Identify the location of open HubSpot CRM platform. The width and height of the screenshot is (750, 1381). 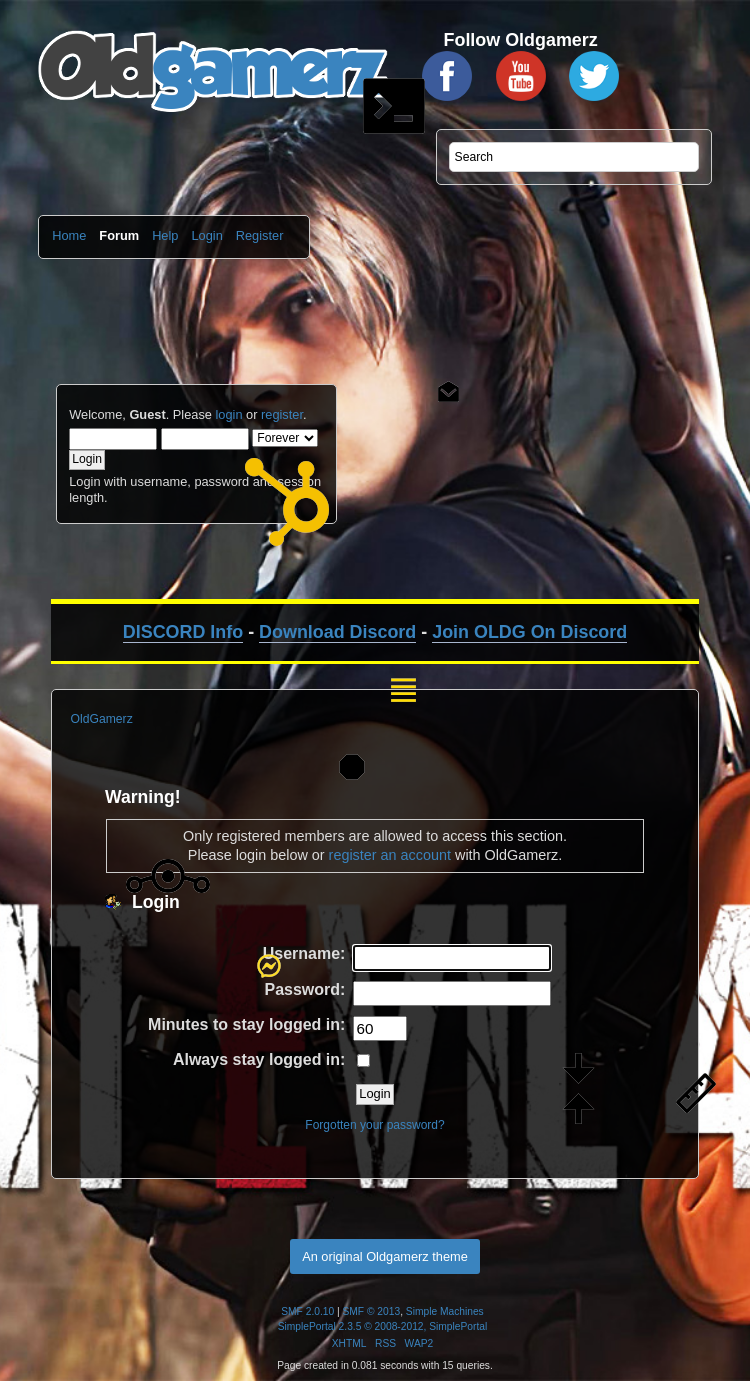
(287, 502).